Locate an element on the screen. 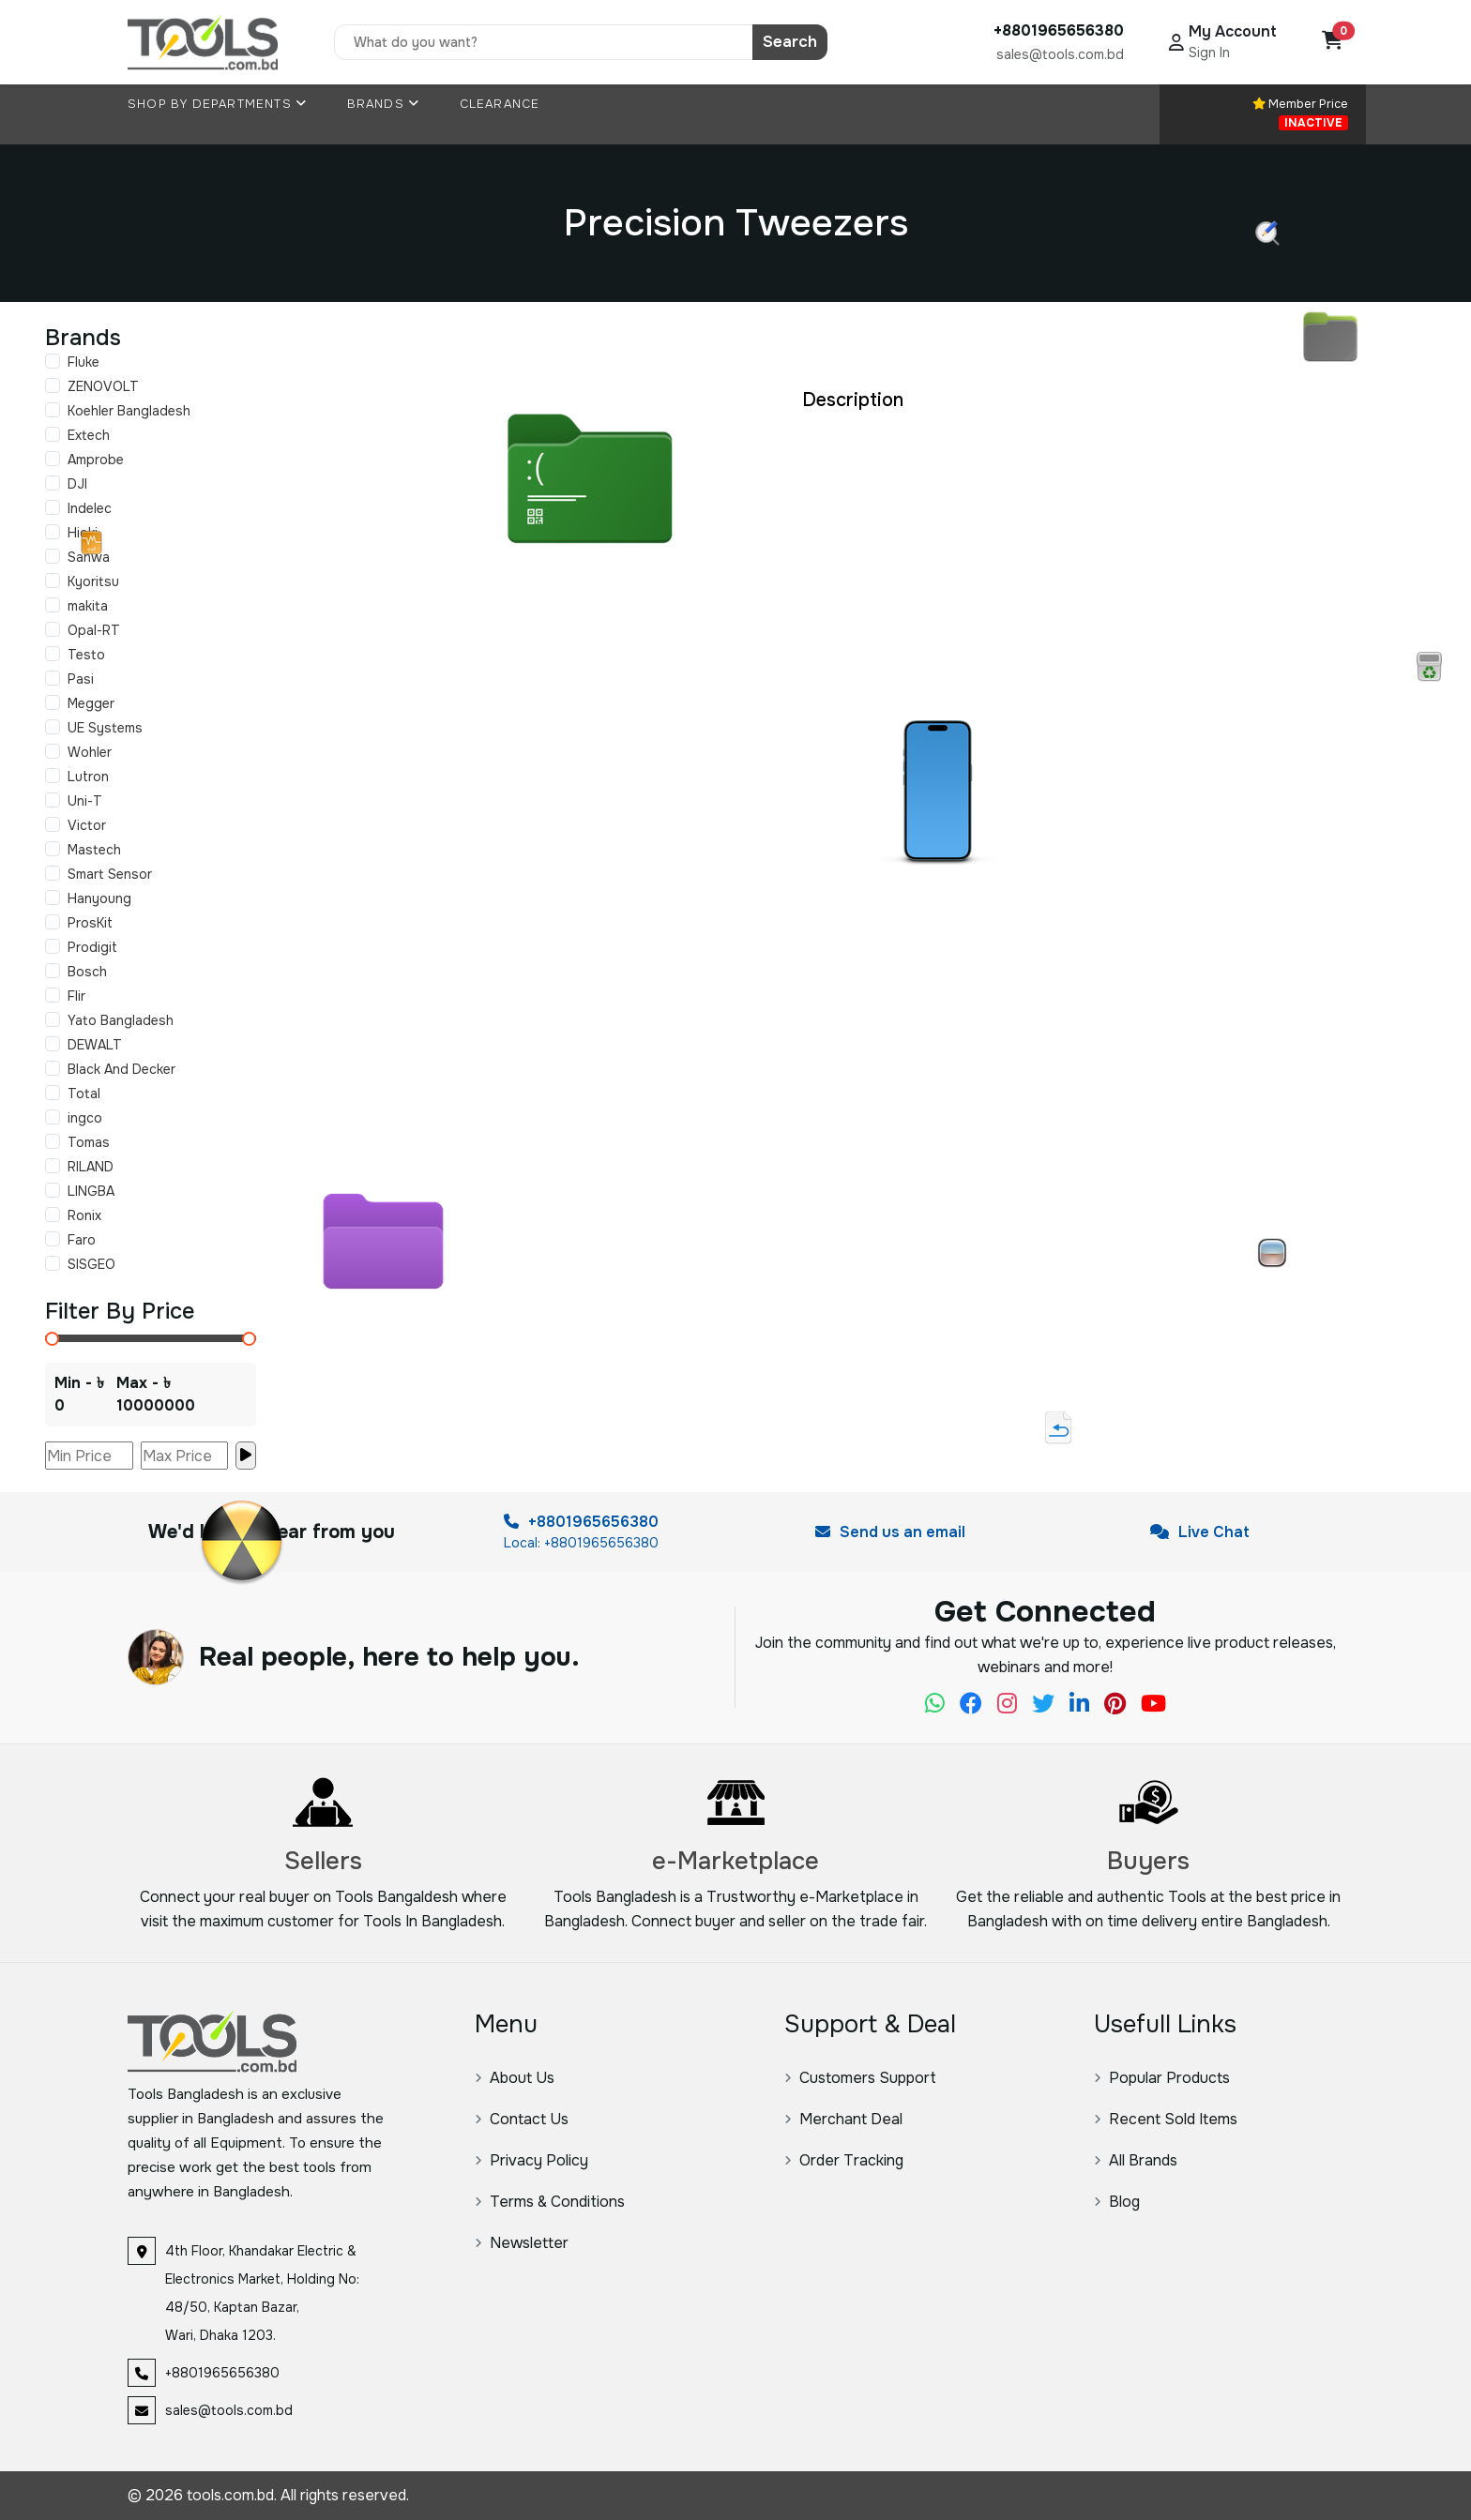  burn files to disc is located at coordinates (242, 1541).